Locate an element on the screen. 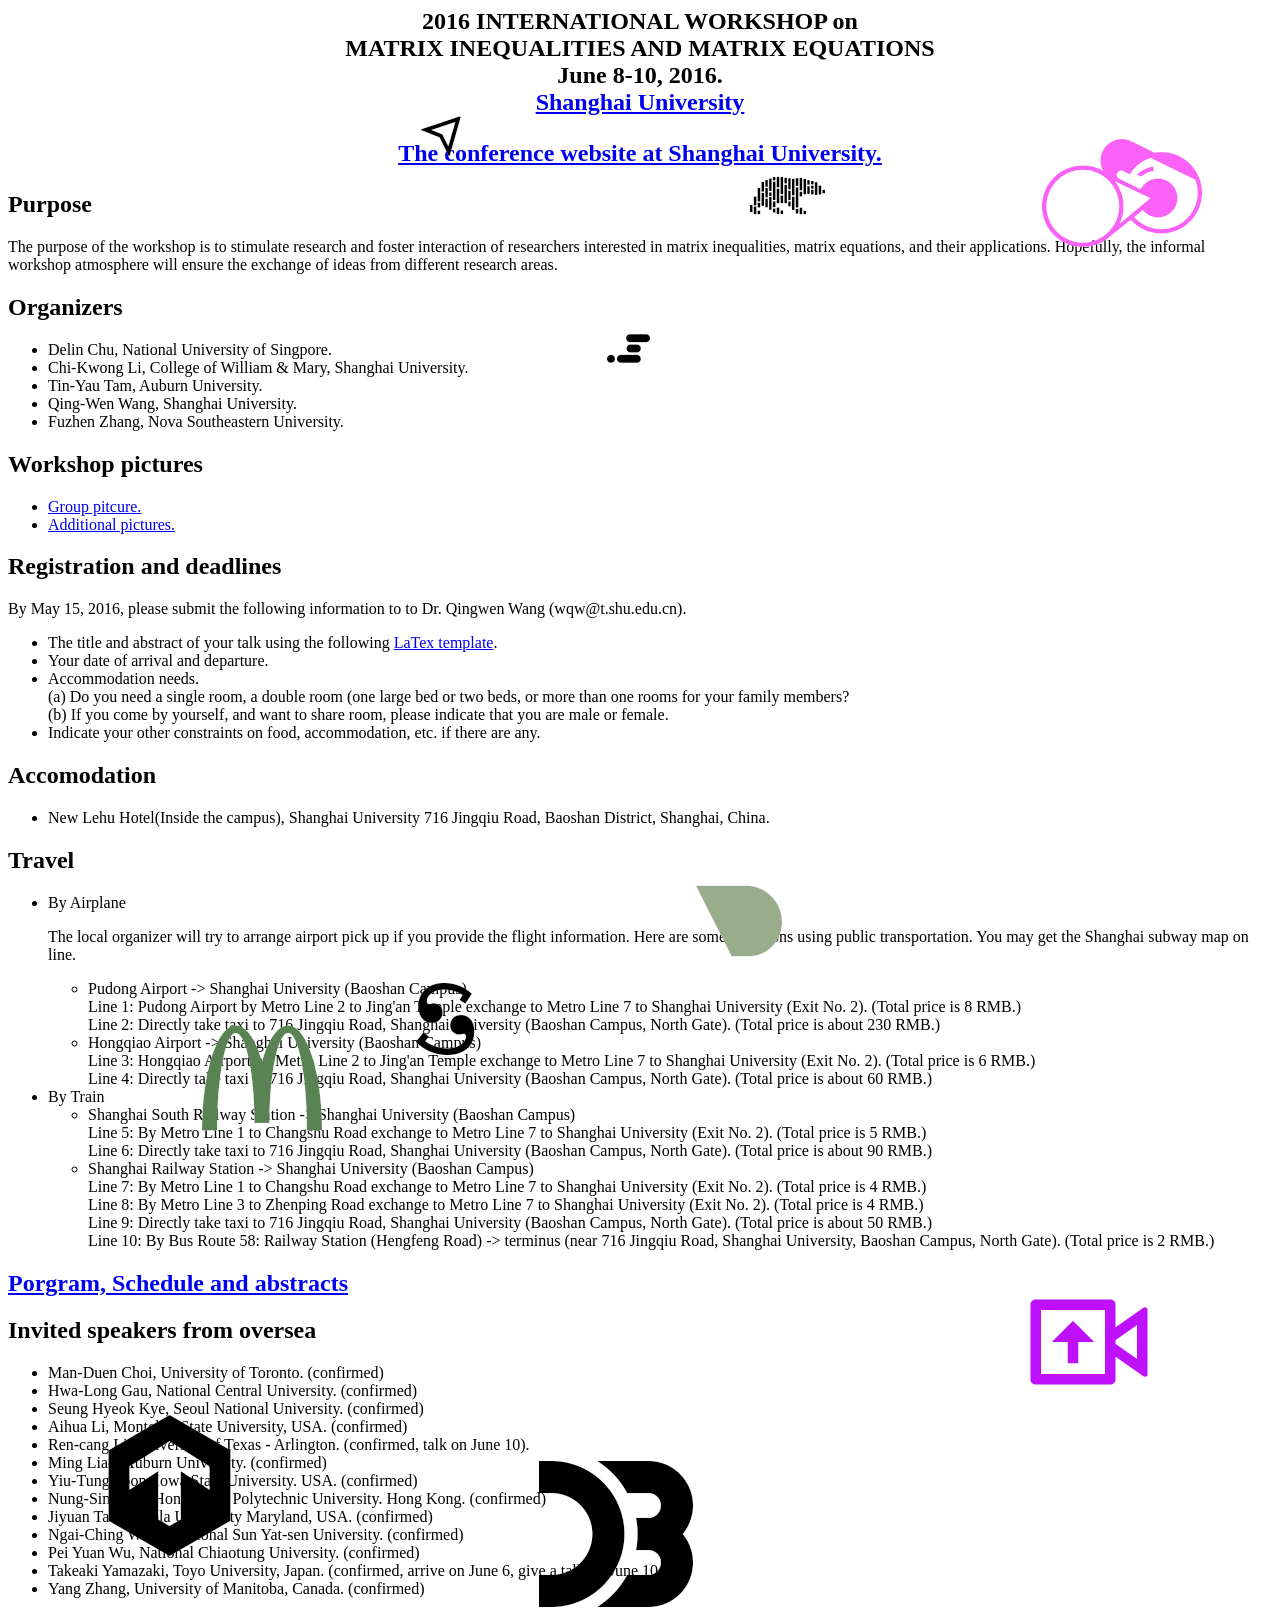 Image resolution: width=1280 pixels, height=1614 pixels. open the Crew United platform is located at coordinates (1122, 193).